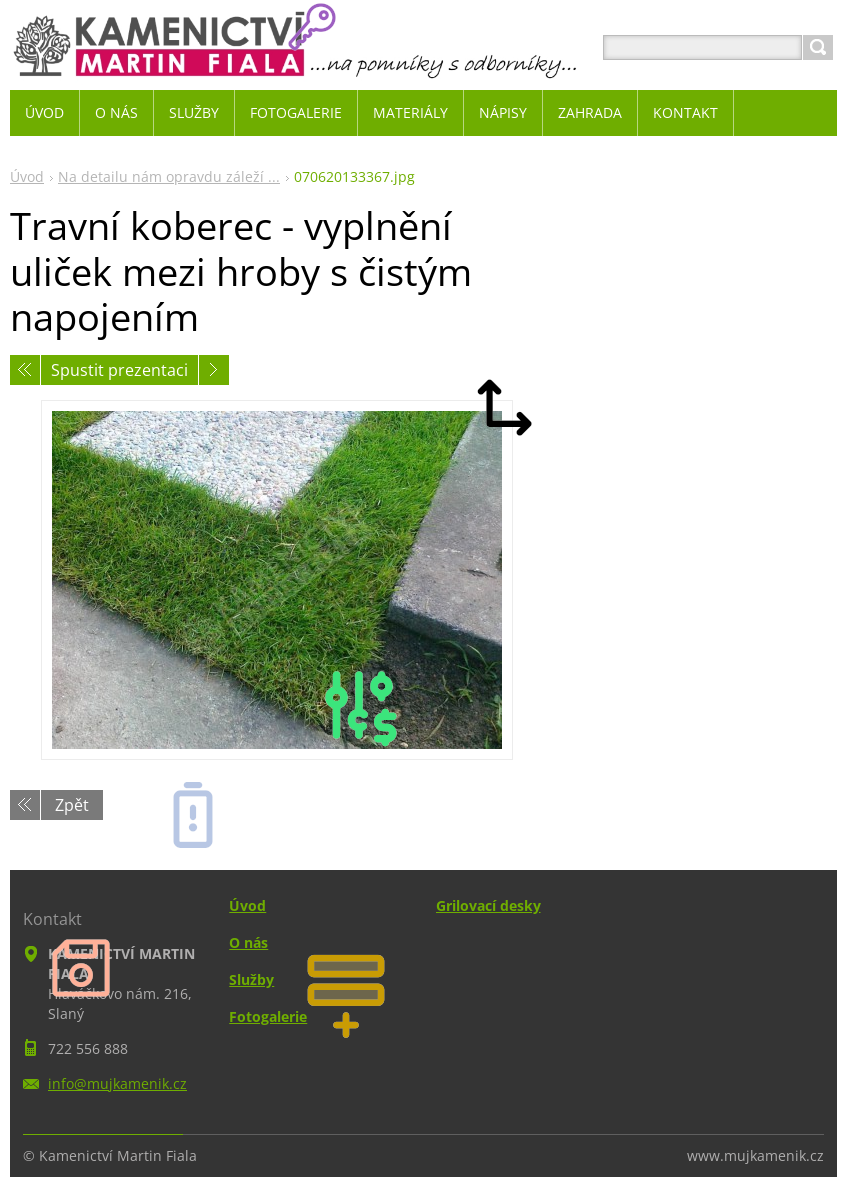 The height and width of the screenshot is (1187, 847). What do you see at coordinates (346, 990) in the screenshot?
I see `add a new row below` at bounding box center [346, 990].